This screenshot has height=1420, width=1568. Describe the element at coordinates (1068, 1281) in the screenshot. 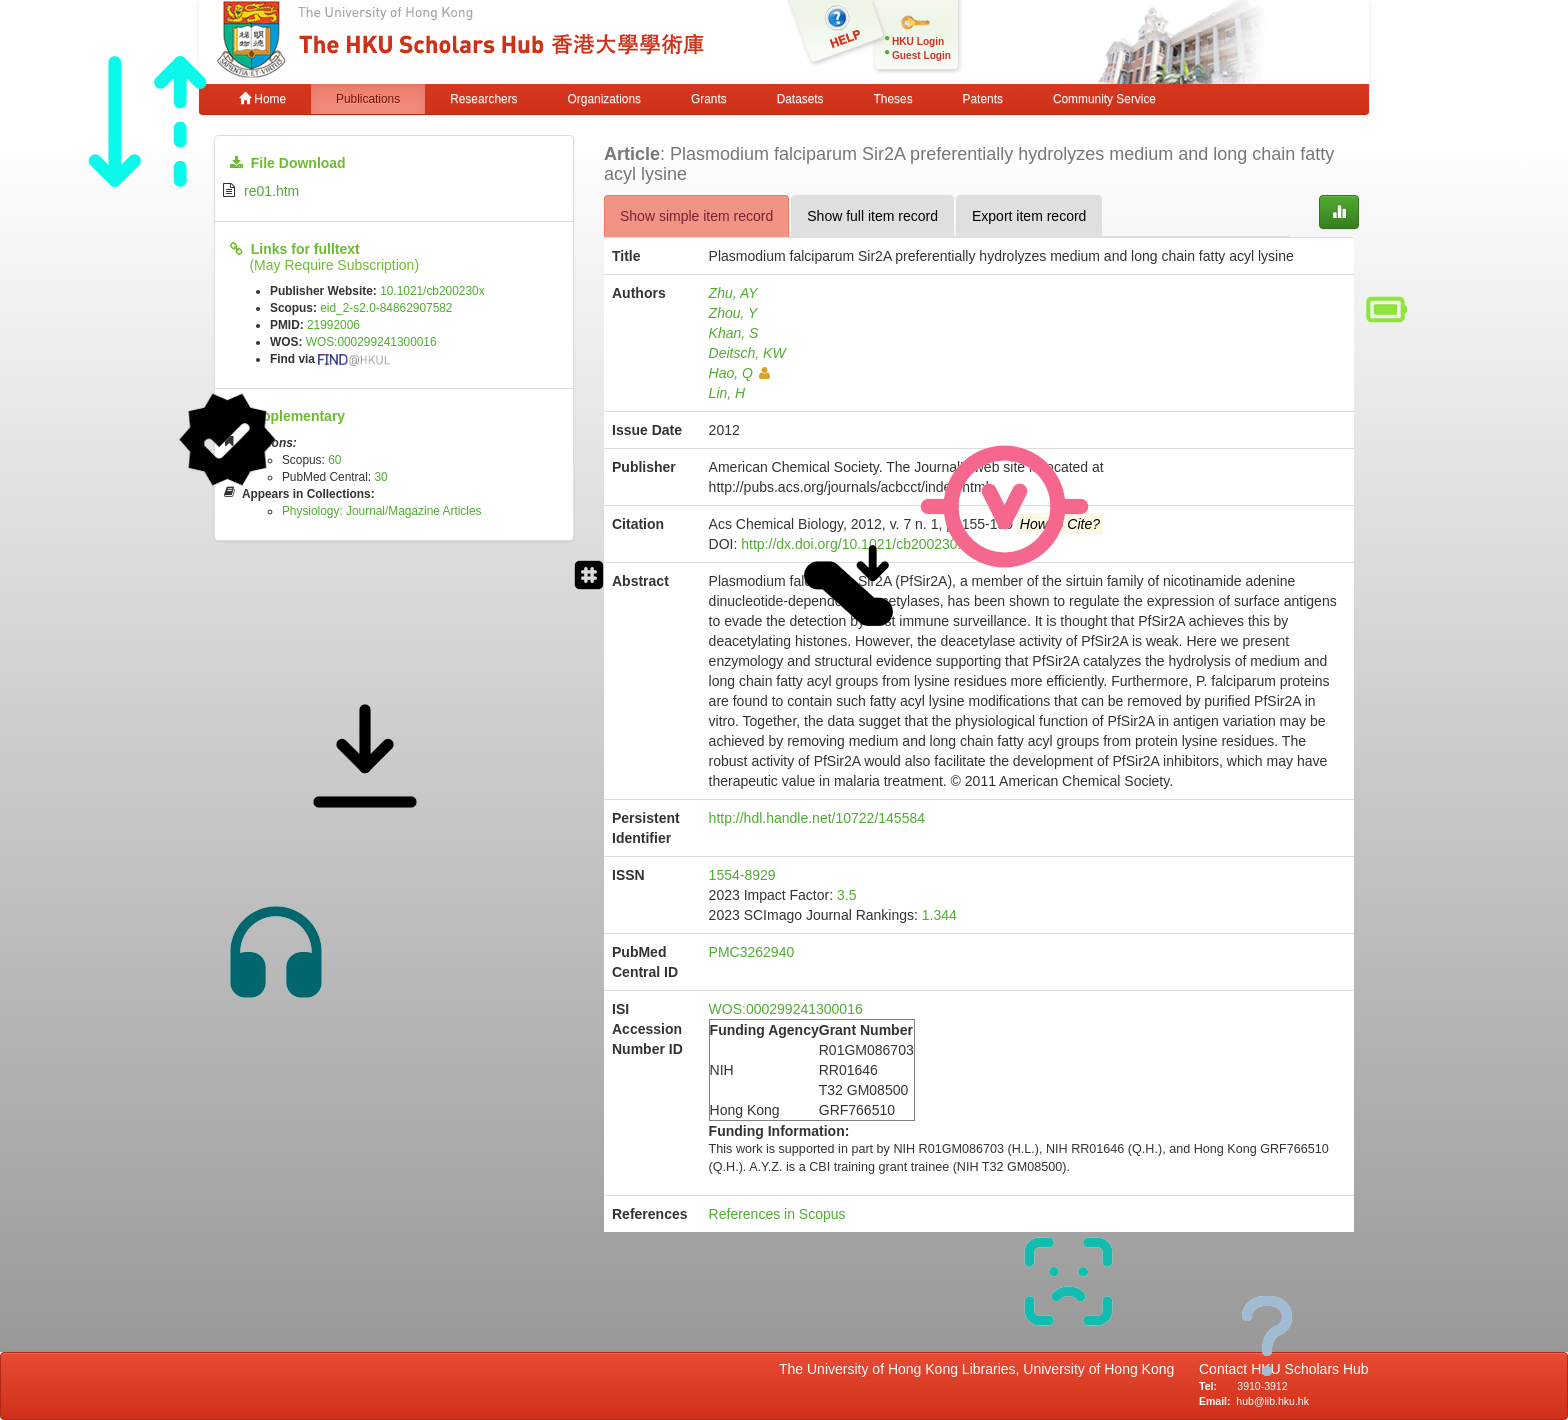

I see `face id authentication failed` at that location.